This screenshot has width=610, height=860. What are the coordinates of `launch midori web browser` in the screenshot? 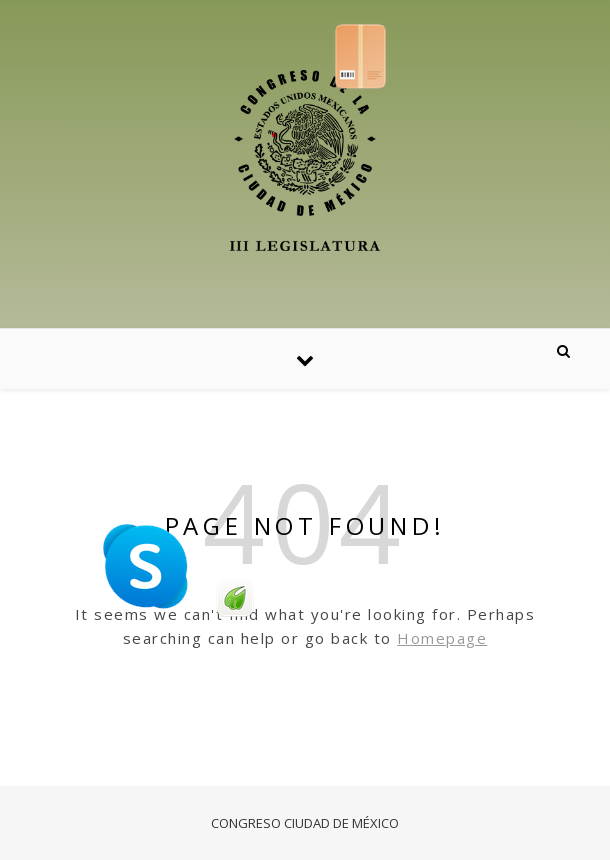 It's located at (235, 598).